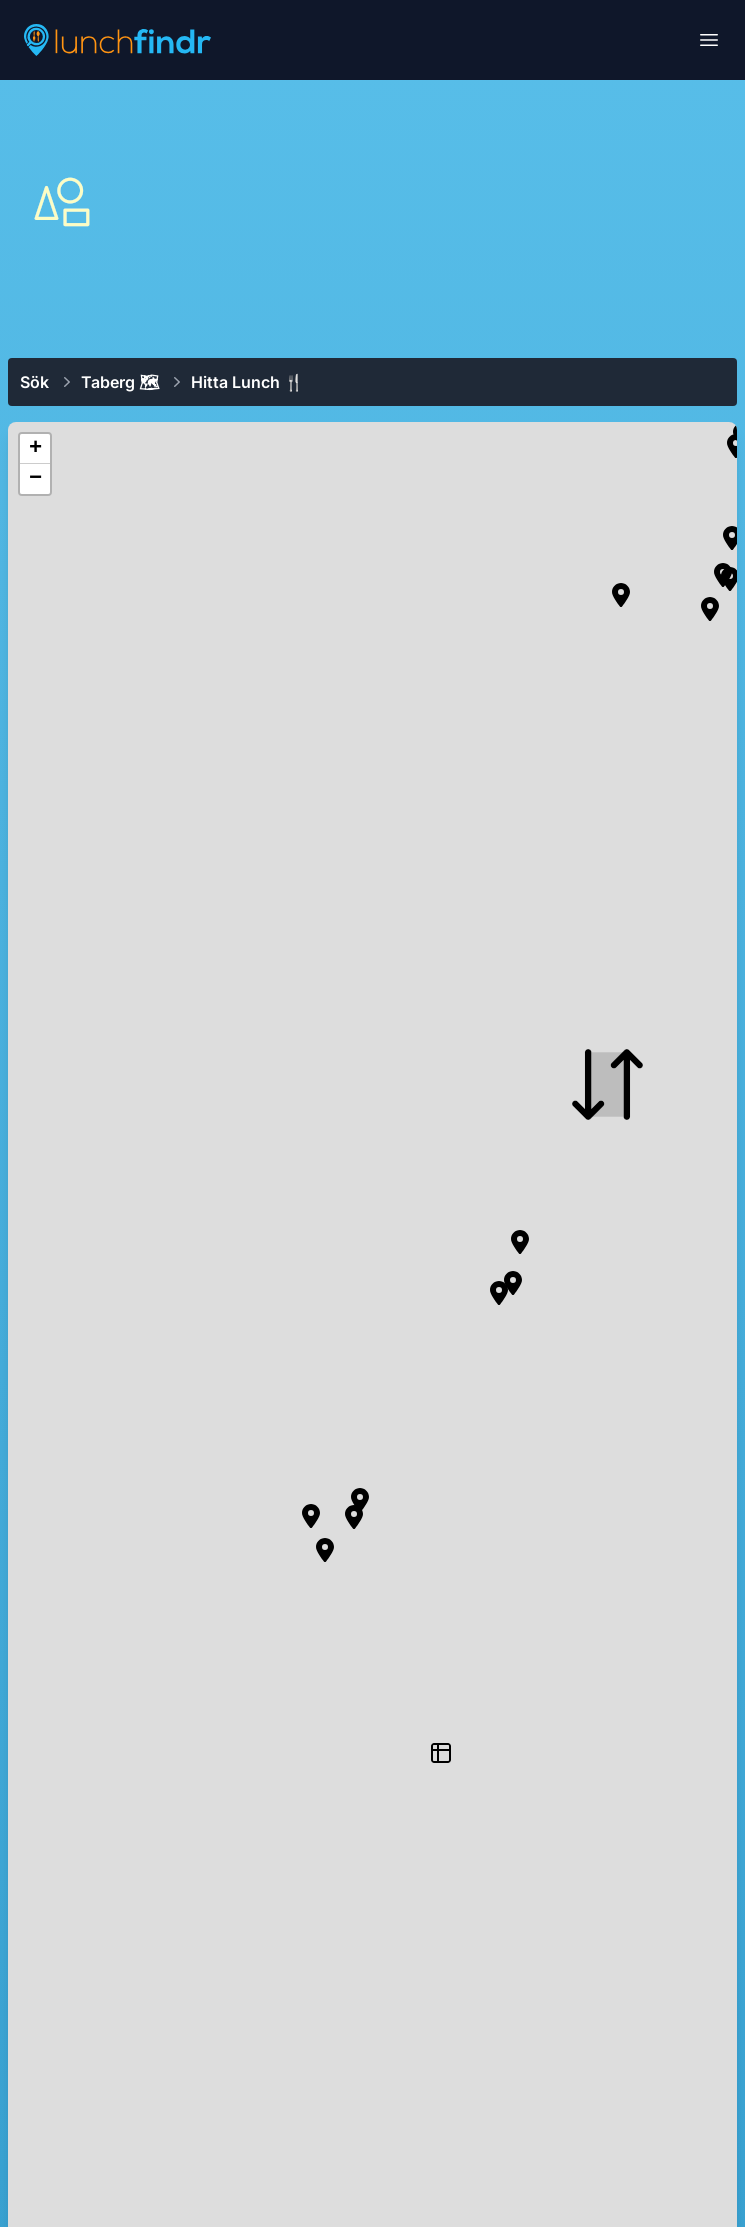 This screenshot has width=745, height=2227. Describe the element at coordinates (441, 1753) in the screenshot. I see `view data in table format` at that location.